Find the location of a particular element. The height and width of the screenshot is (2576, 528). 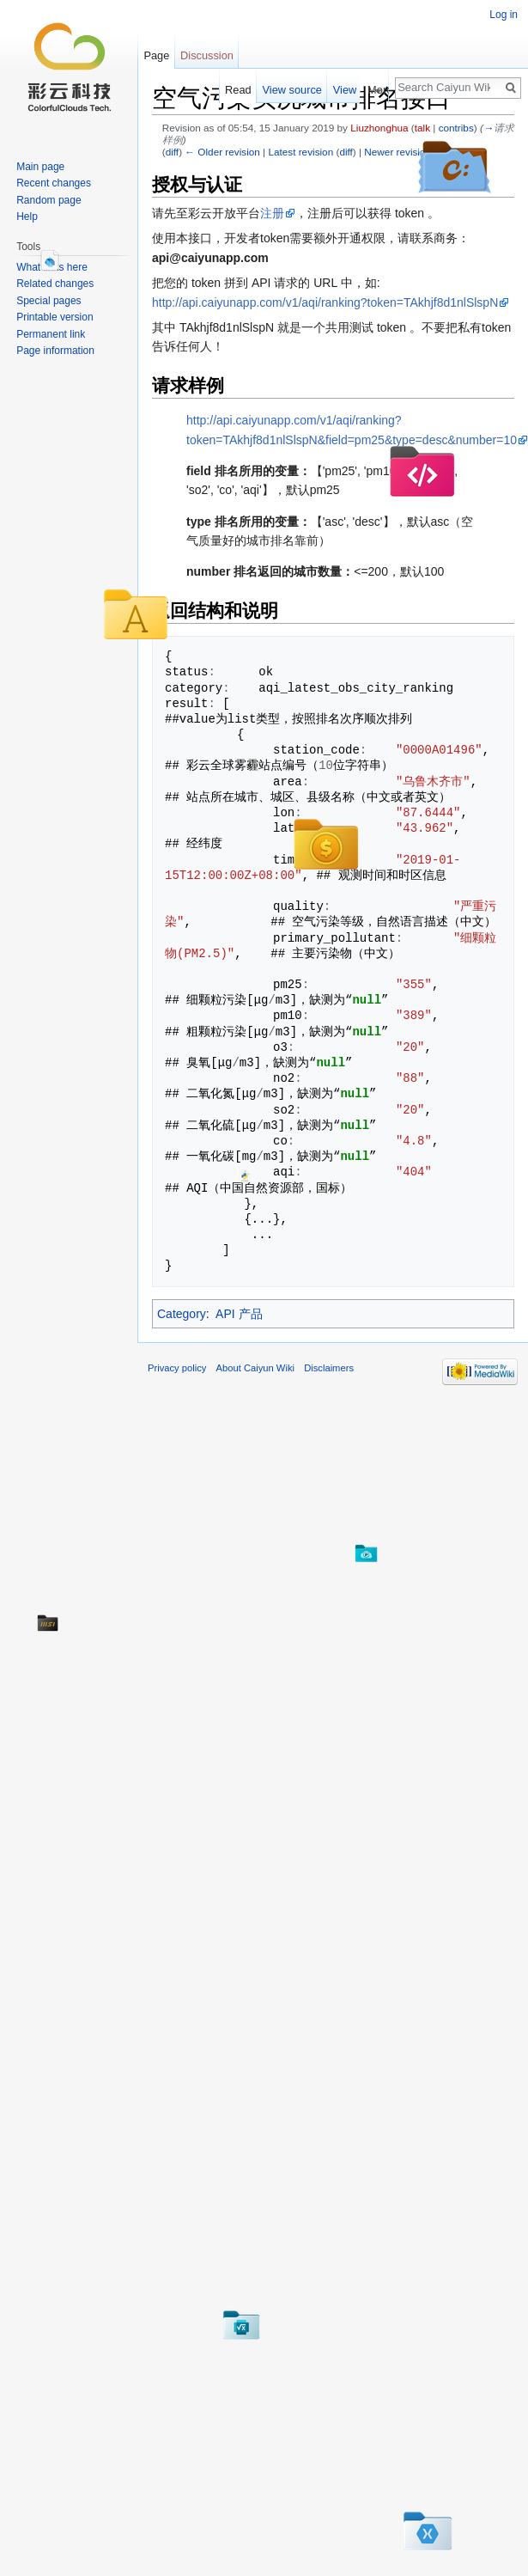

open the fonts folder is located at coordinates (136, 616).